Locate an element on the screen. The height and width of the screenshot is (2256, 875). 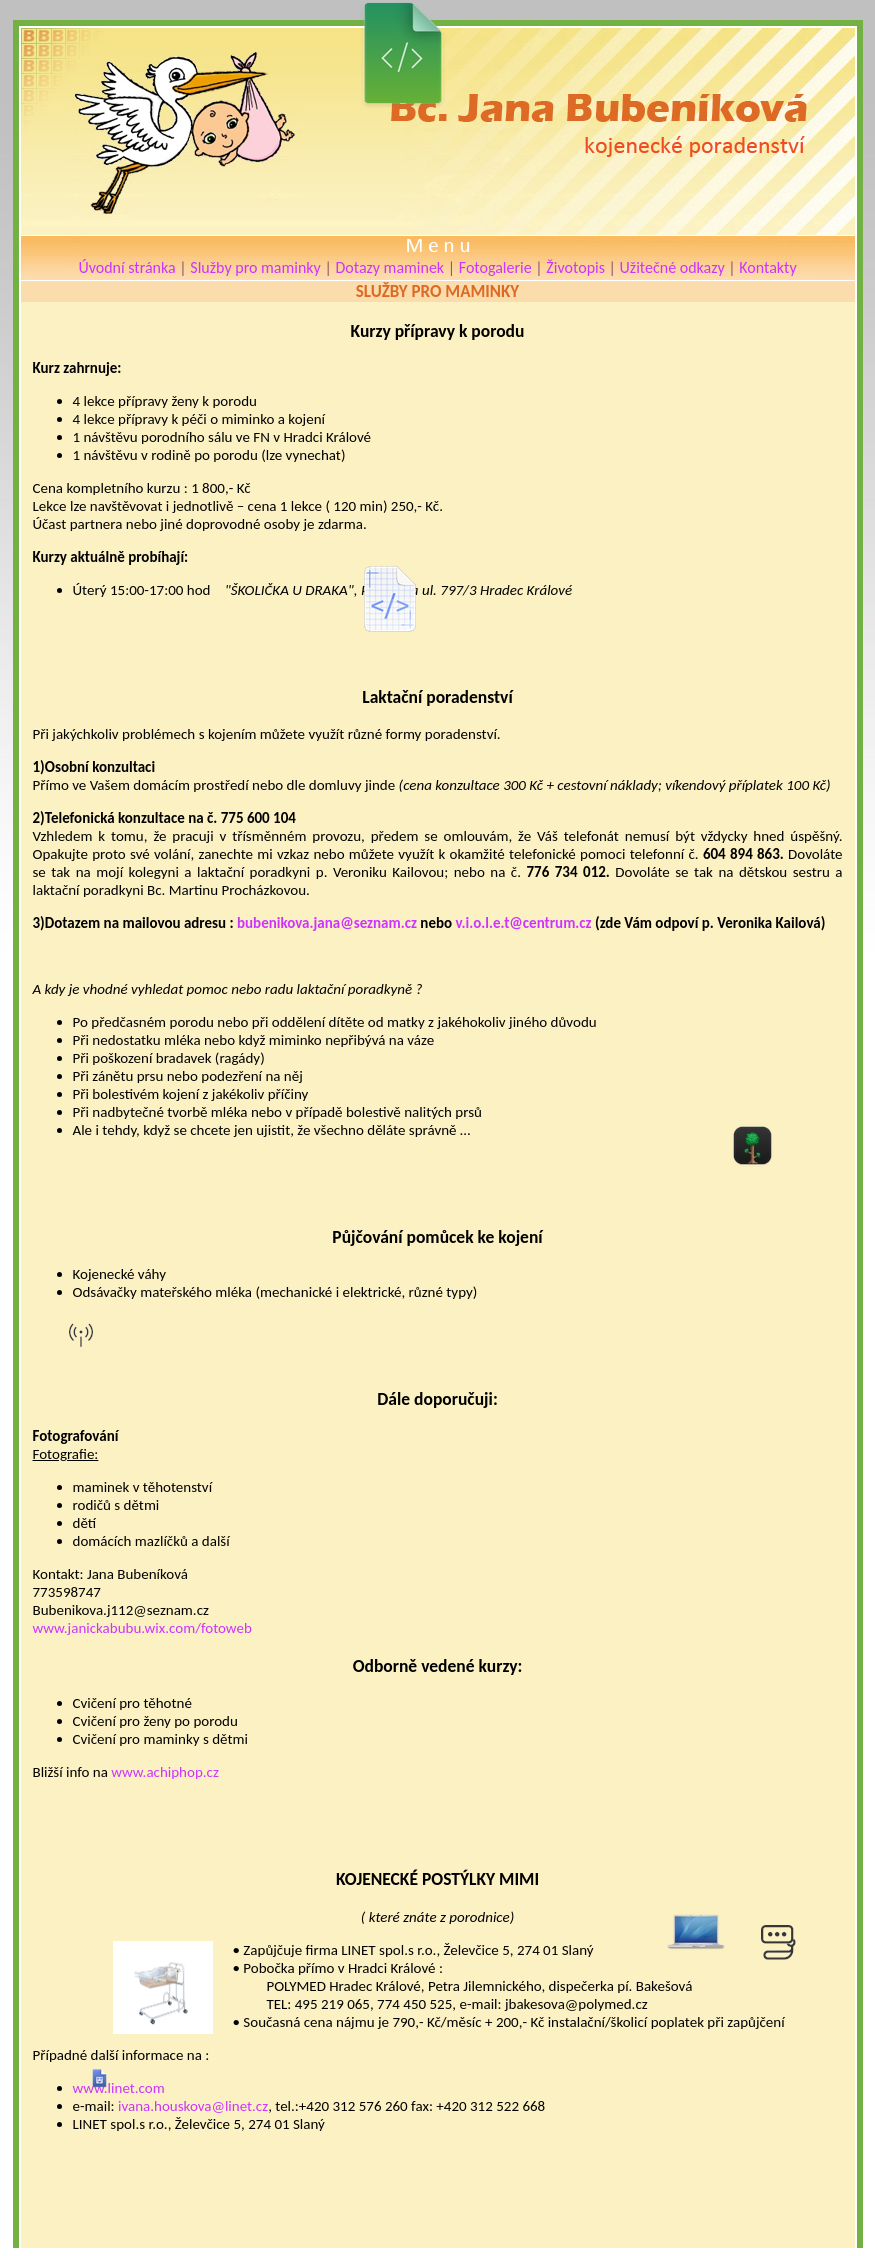
indicates cellular network signal strength is located at coordinates (81, 1335).